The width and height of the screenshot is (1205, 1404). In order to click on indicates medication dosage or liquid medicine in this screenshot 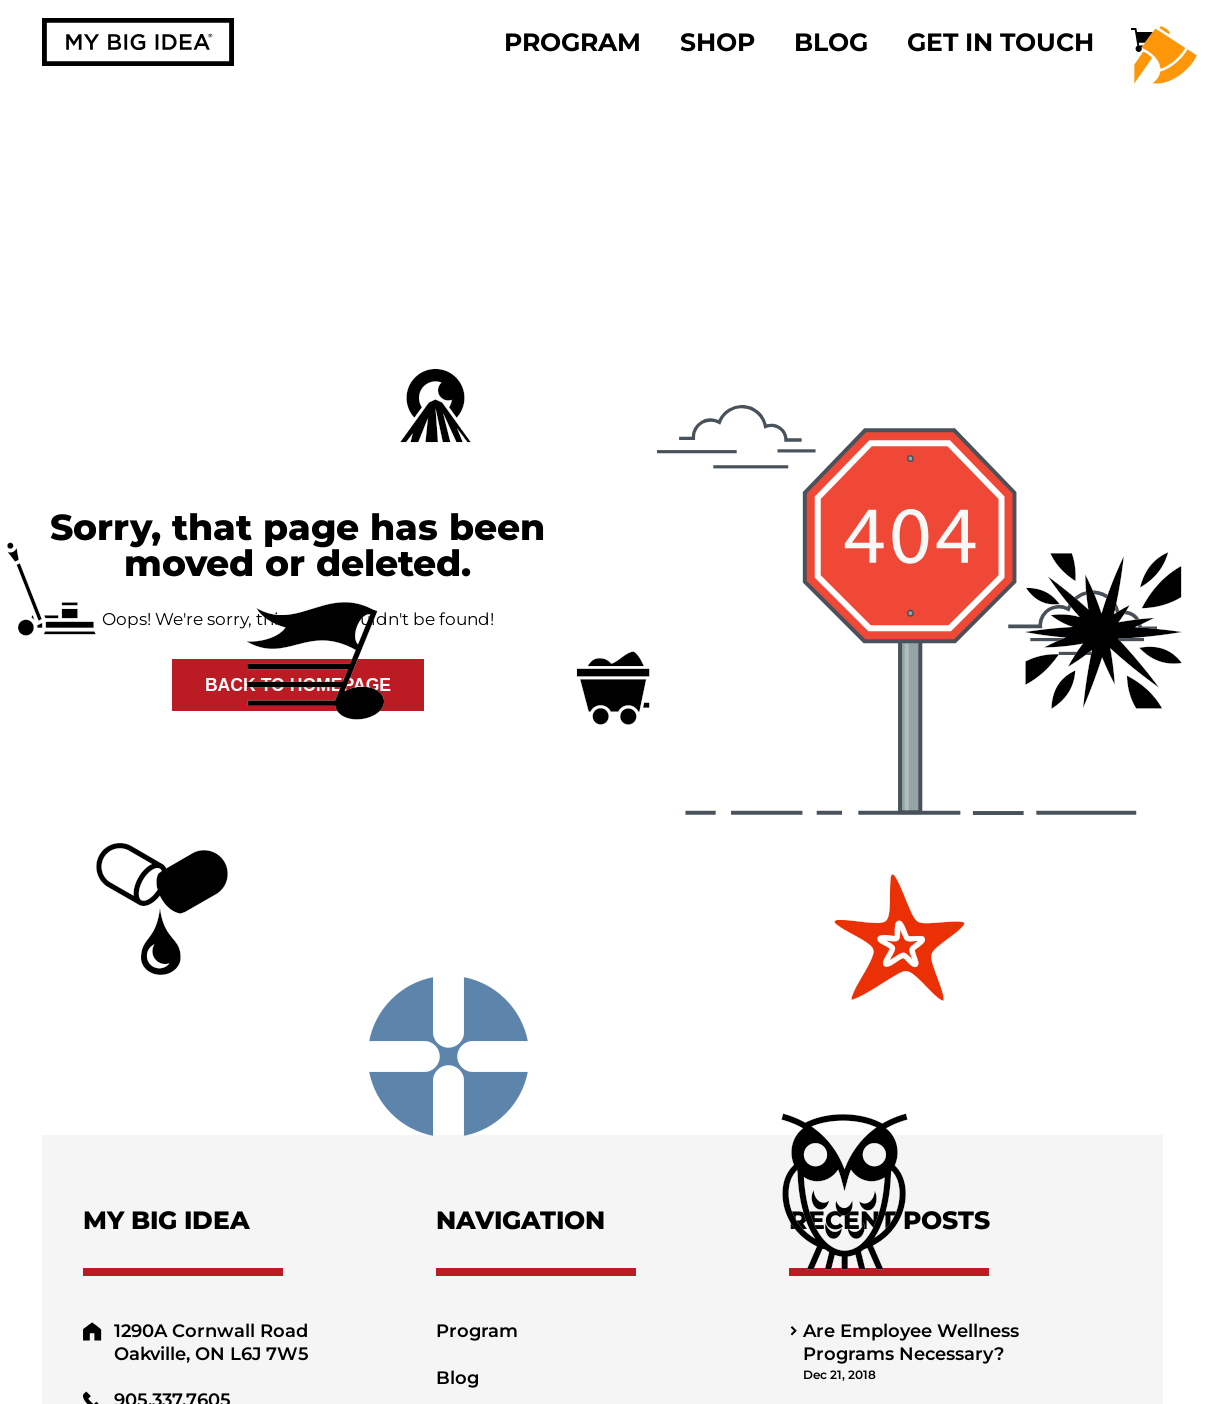, I will do `click(162, 909)`.